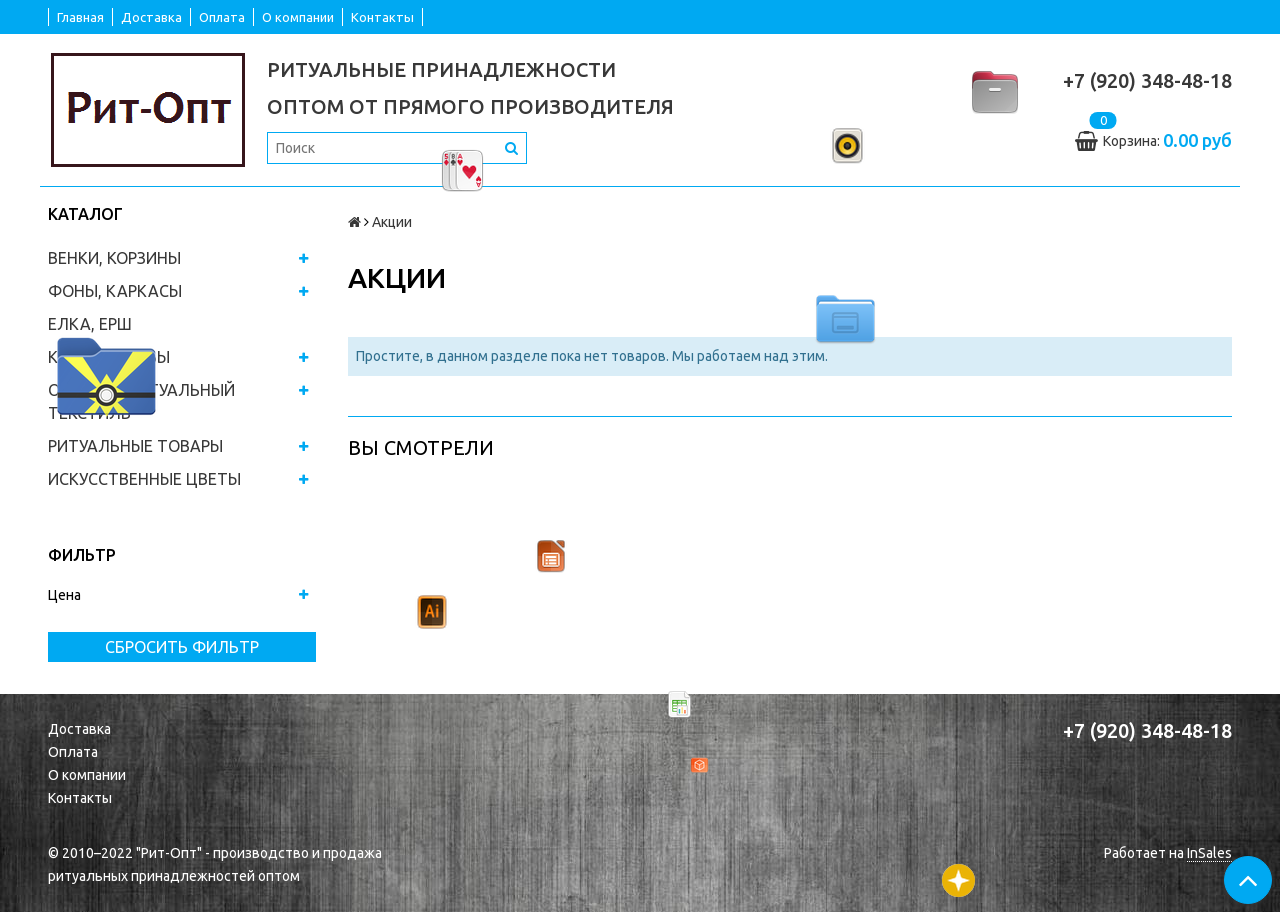 The height and width of the screenshot is (912, 1280). What do you see at coordinates (847, 145) in the screenshot?
I see `open sound or audio settings panel` at bounding box center [847, 145].